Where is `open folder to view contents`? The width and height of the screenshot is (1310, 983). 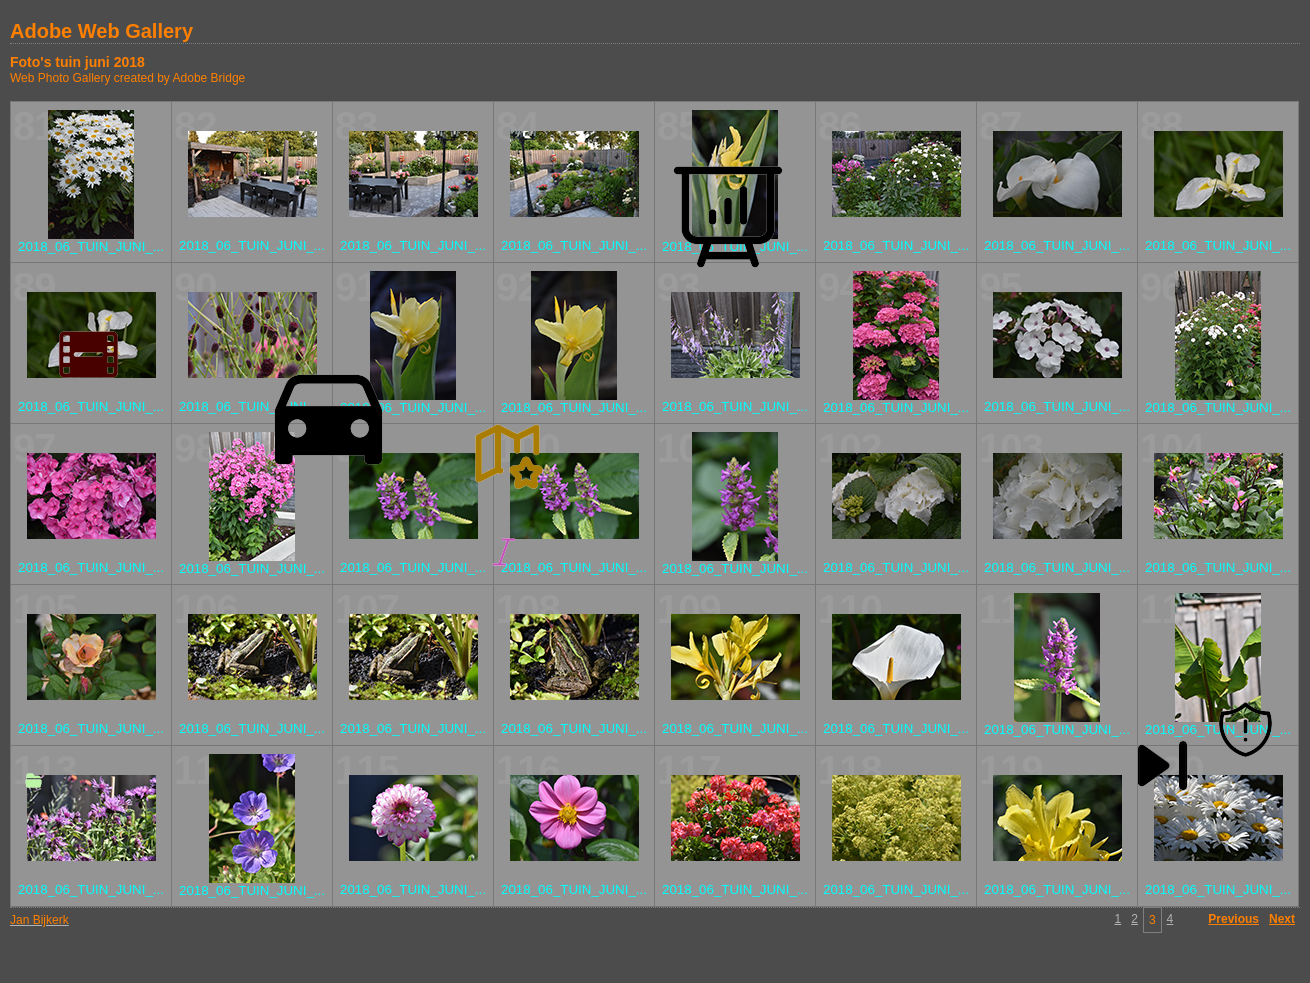 open folder to view contents is located at coordinates (33, 780).